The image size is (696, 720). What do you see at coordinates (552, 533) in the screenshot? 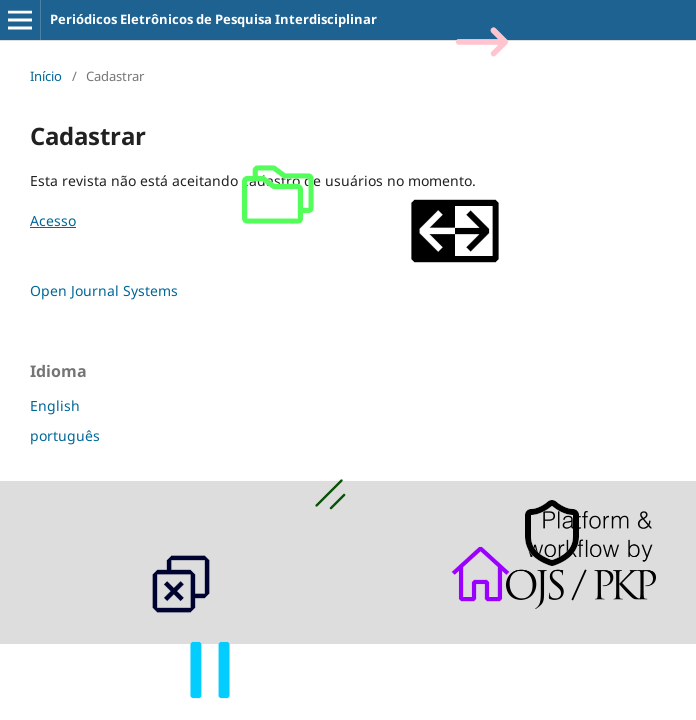
I see `access security settings` at bounding box center [552, 533].